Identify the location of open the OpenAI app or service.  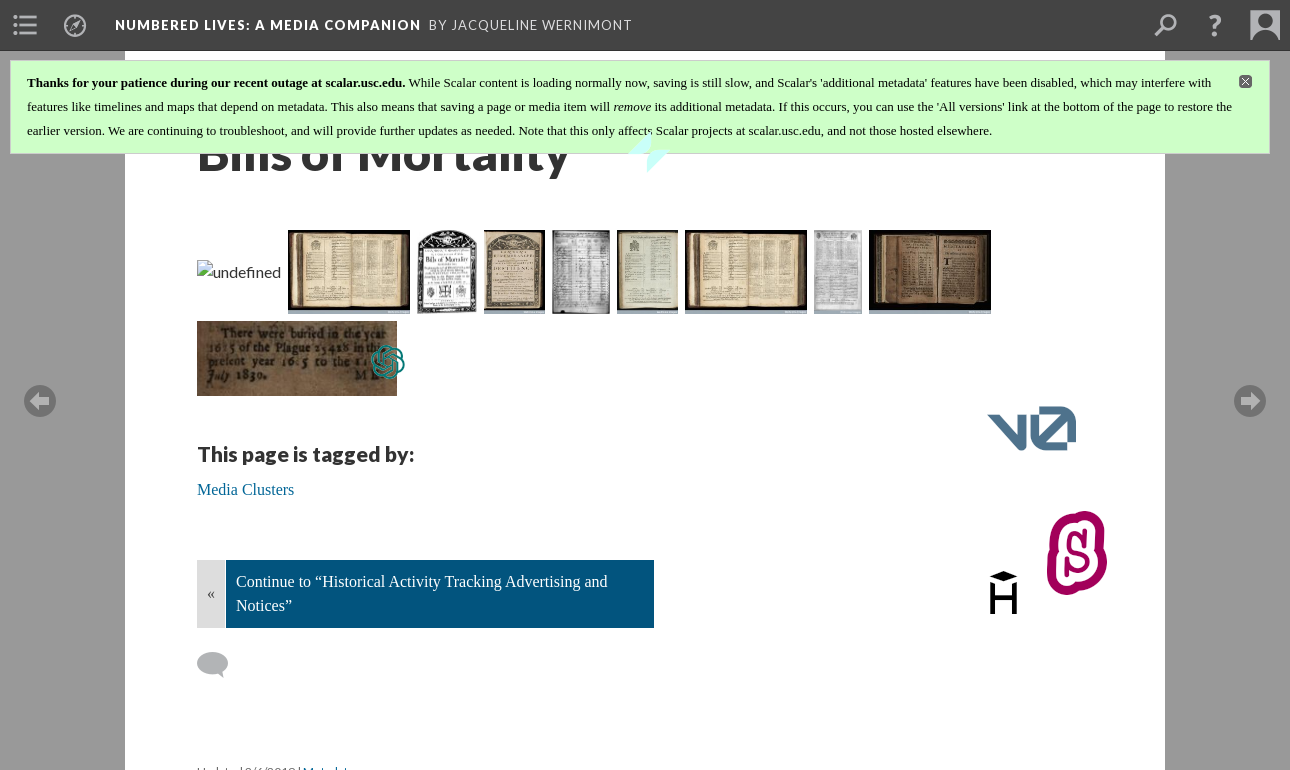
(388, 362).